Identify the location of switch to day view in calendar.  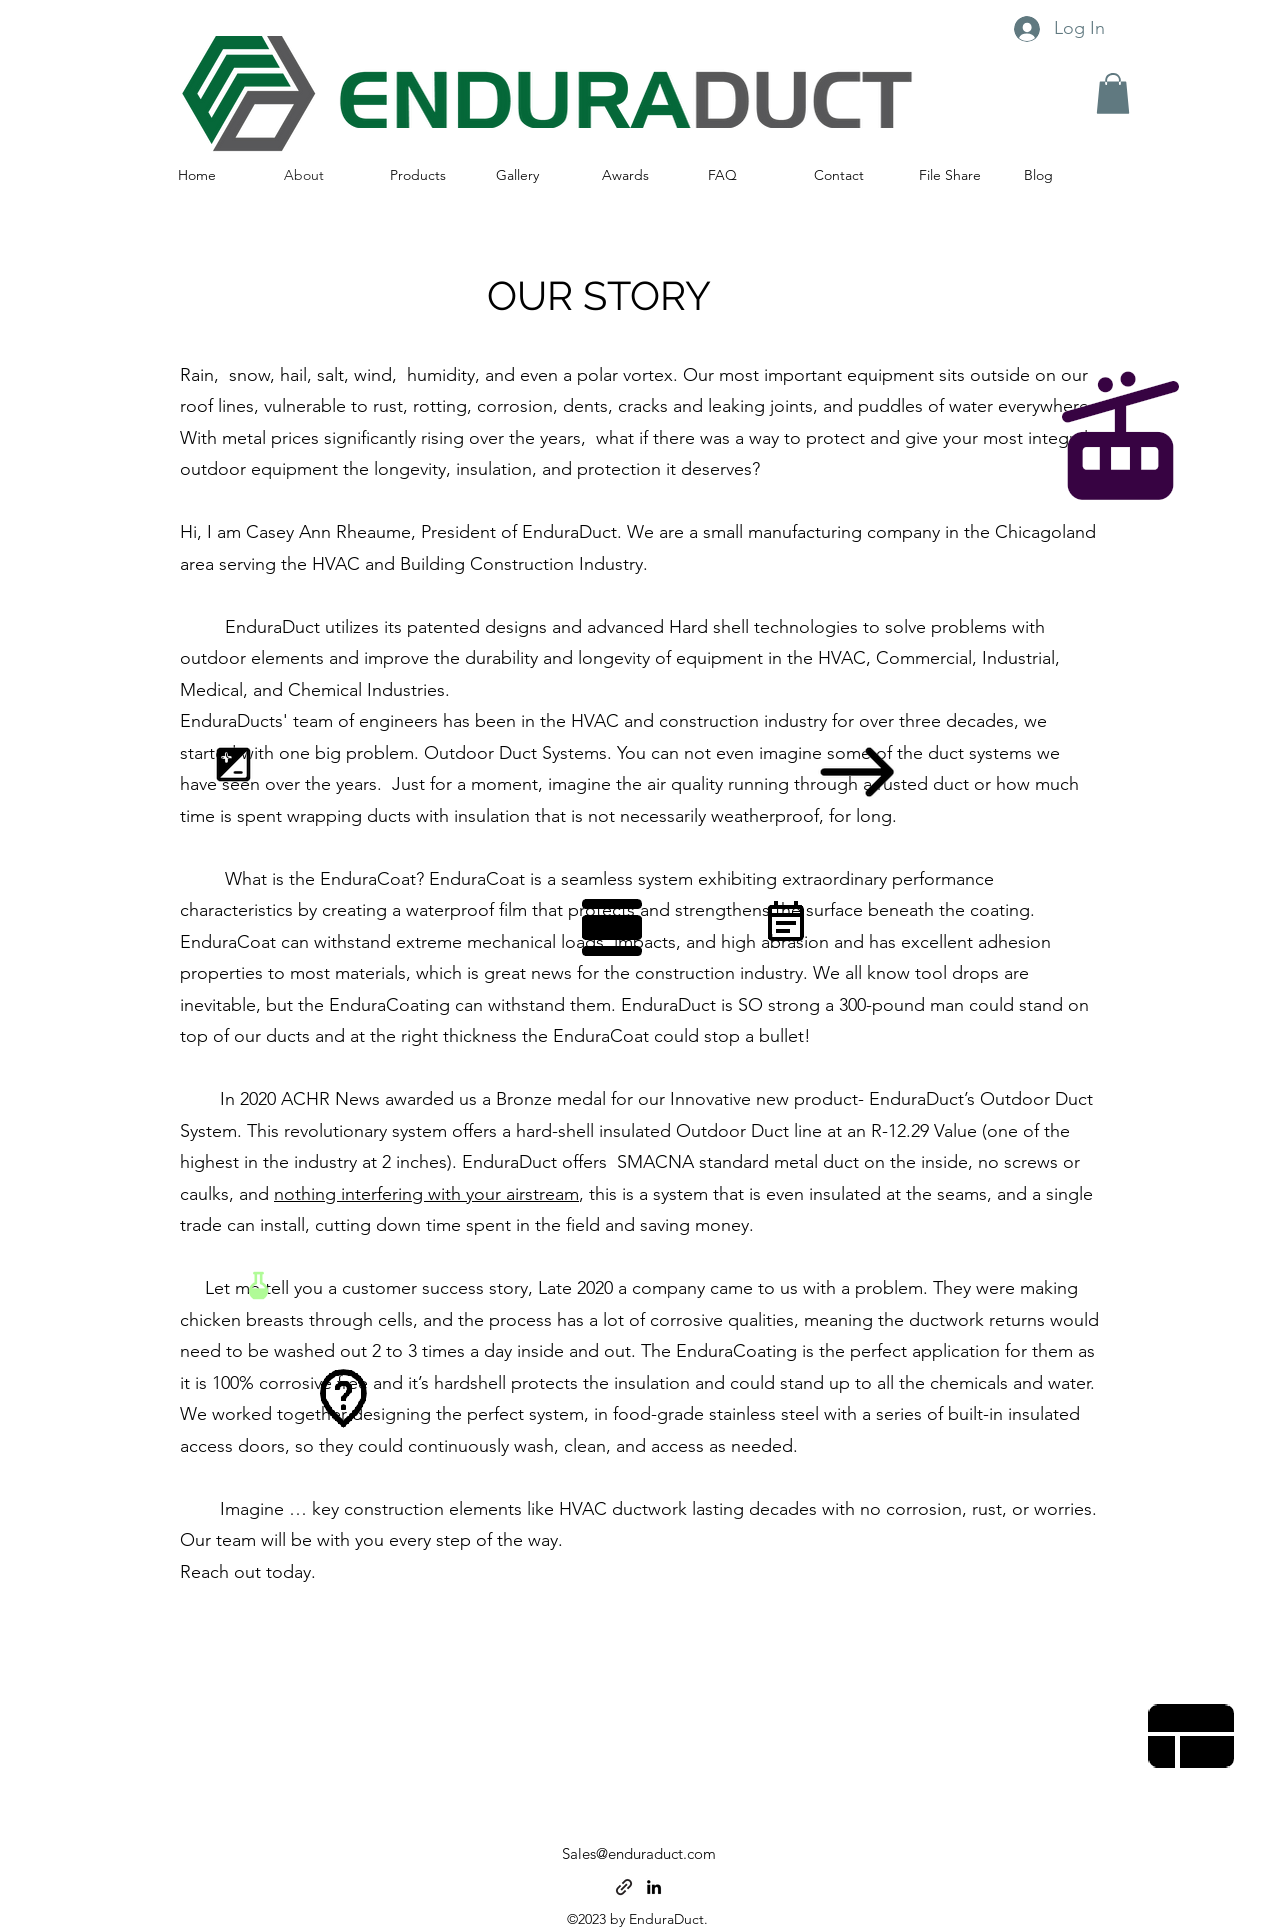
(613, 927).